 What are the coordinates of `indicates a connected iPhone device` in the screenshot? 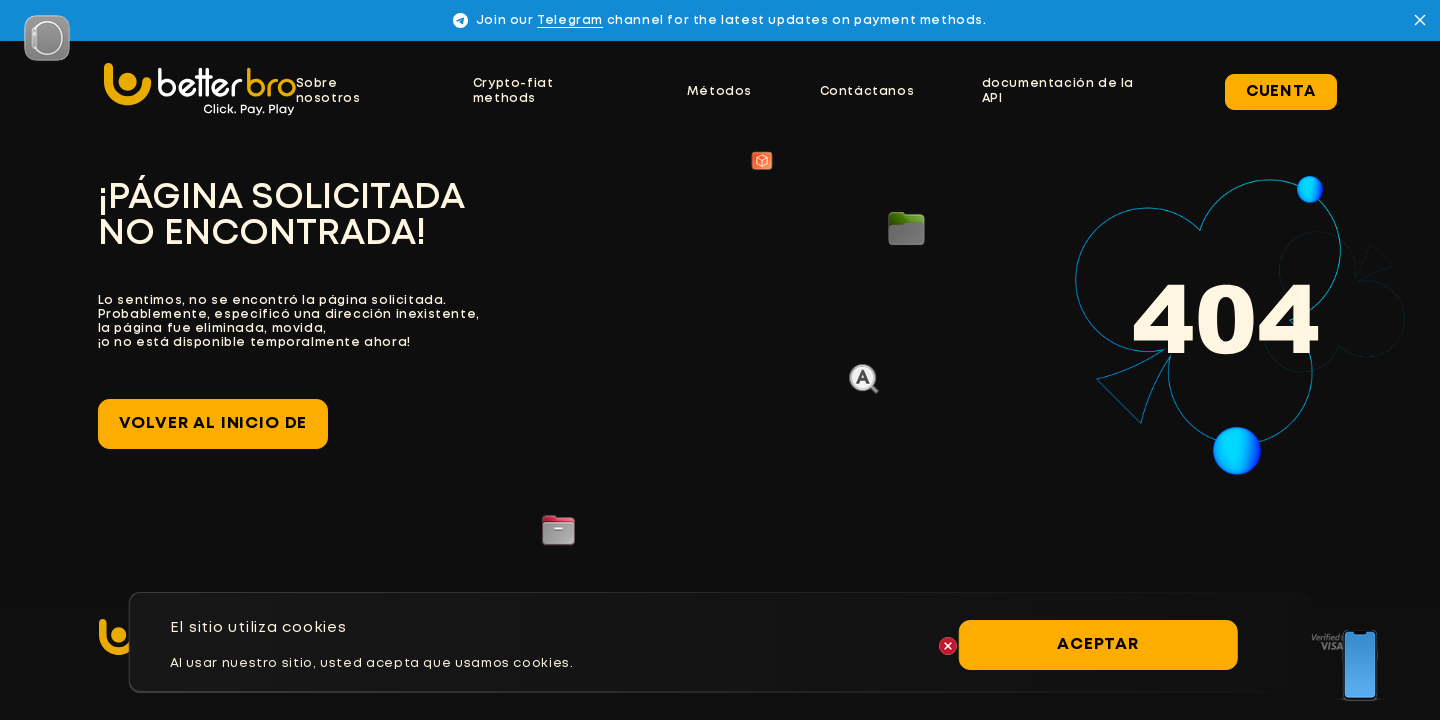 It's located at (1360, 666).